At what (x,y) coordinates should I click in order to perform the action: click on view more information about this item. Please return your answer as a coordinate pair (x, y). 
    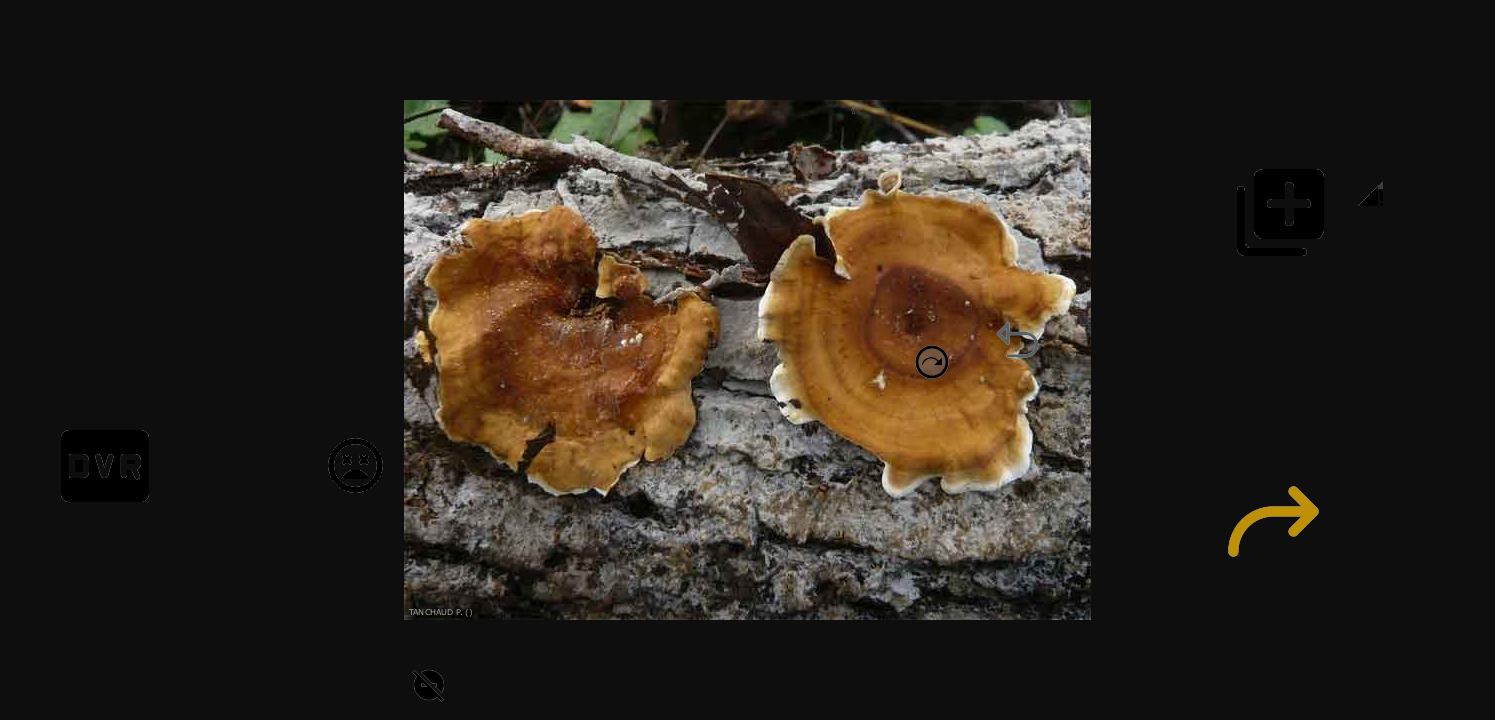
    Looking at the image, I should click on (853, 110).